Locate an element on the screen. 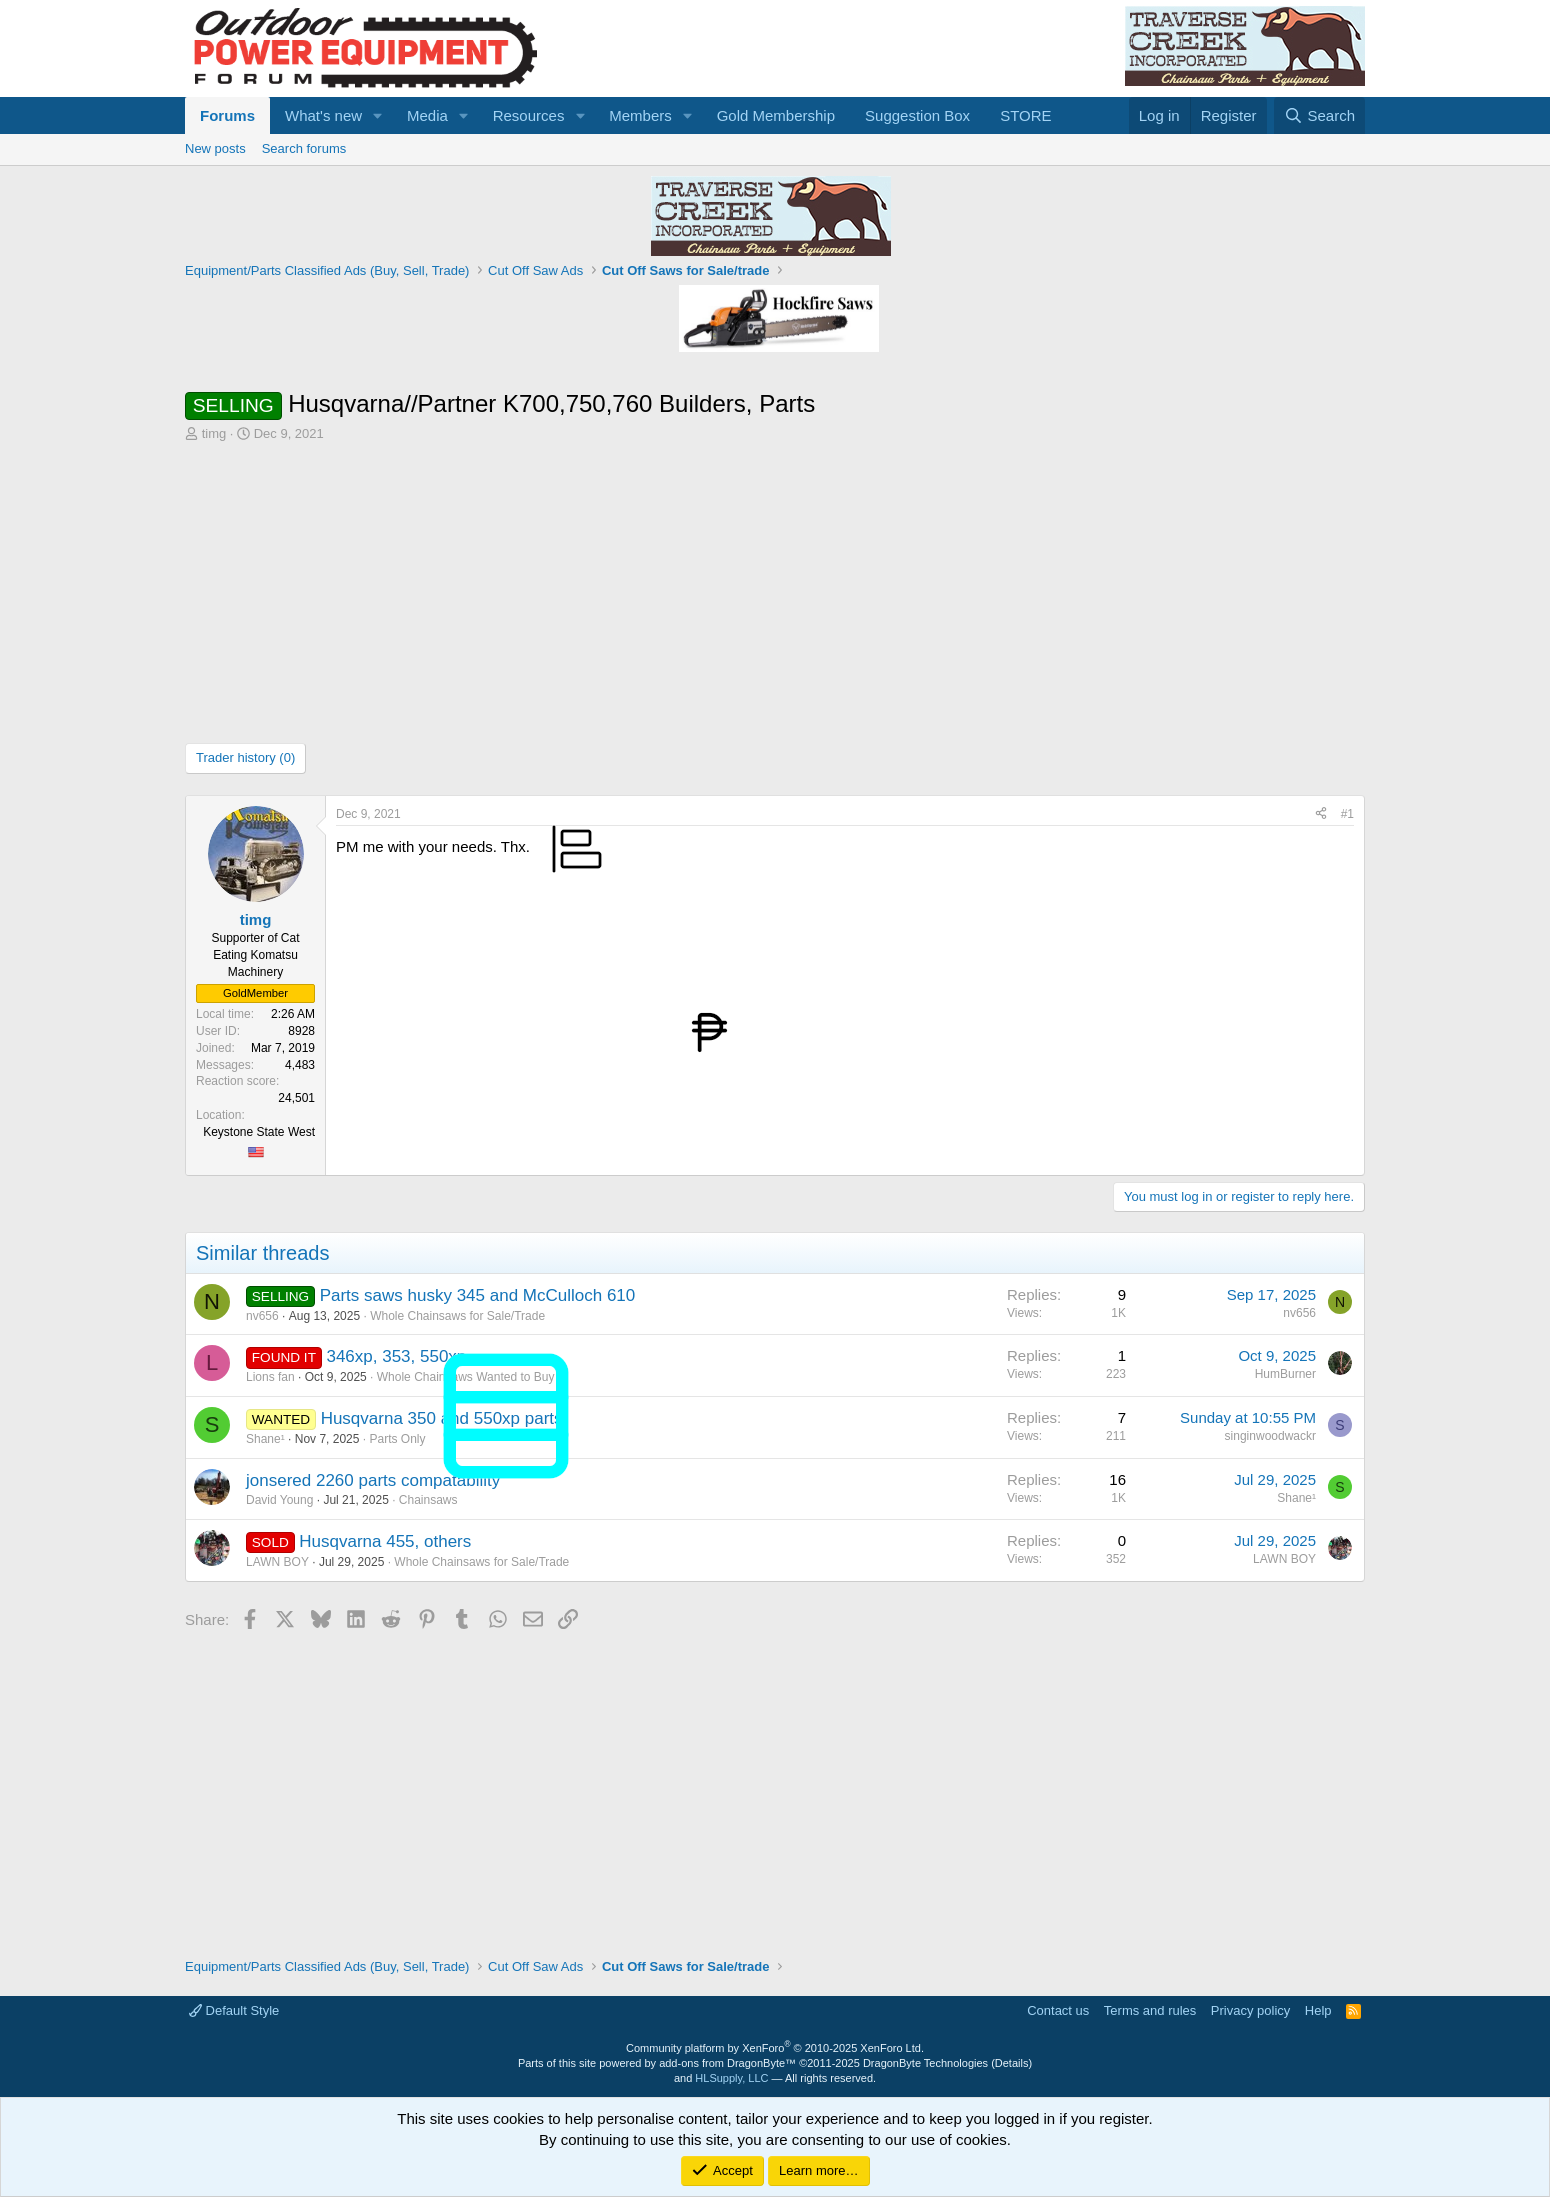 This screenshot has width=1550, height=2197. switch to list view is located at coordinates (506, 1416).